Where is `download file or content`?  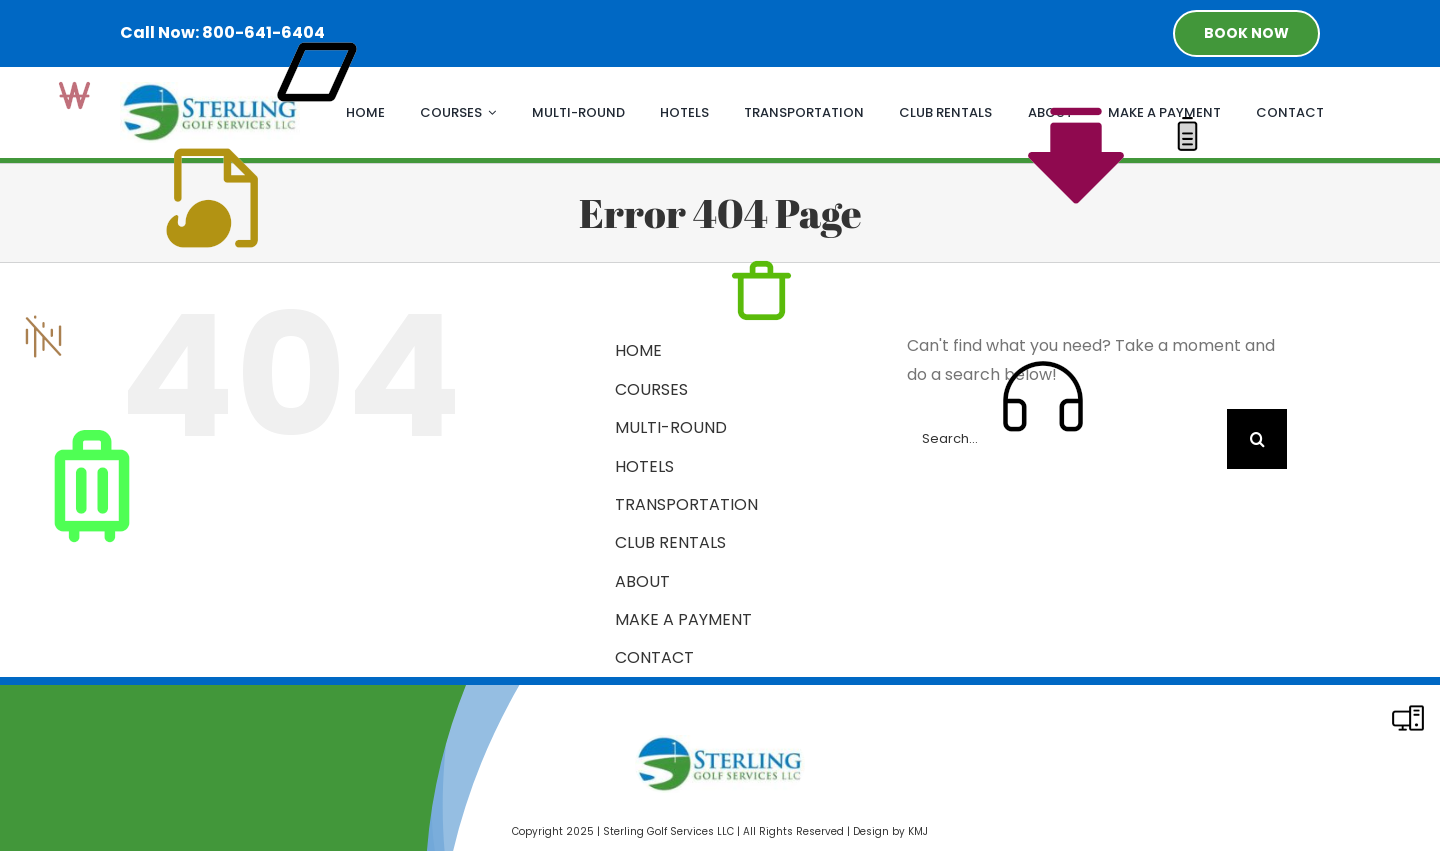
download file or content is located at coordinates (1076, 152).